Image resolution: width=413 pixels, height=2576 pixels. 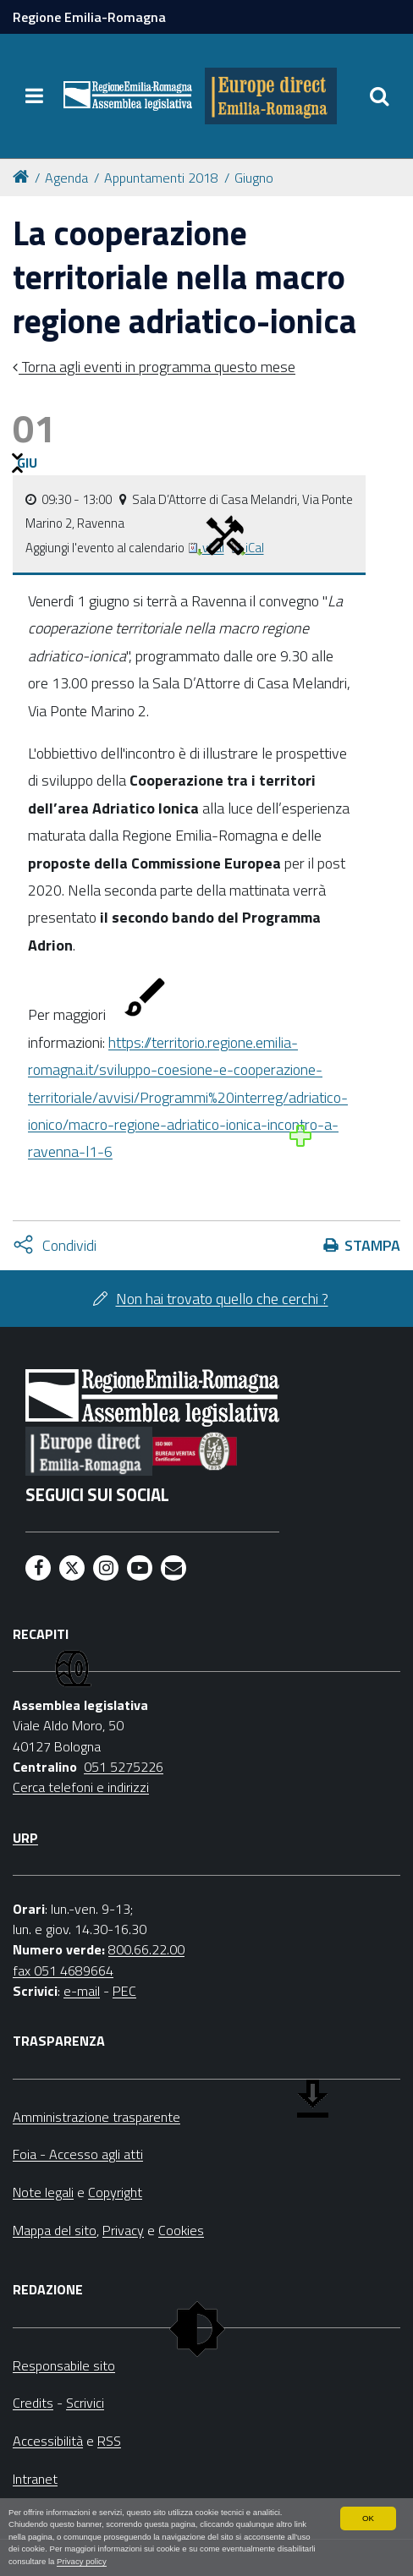 I want to click on adjust screen brightness, so click(x=197, y=2329).